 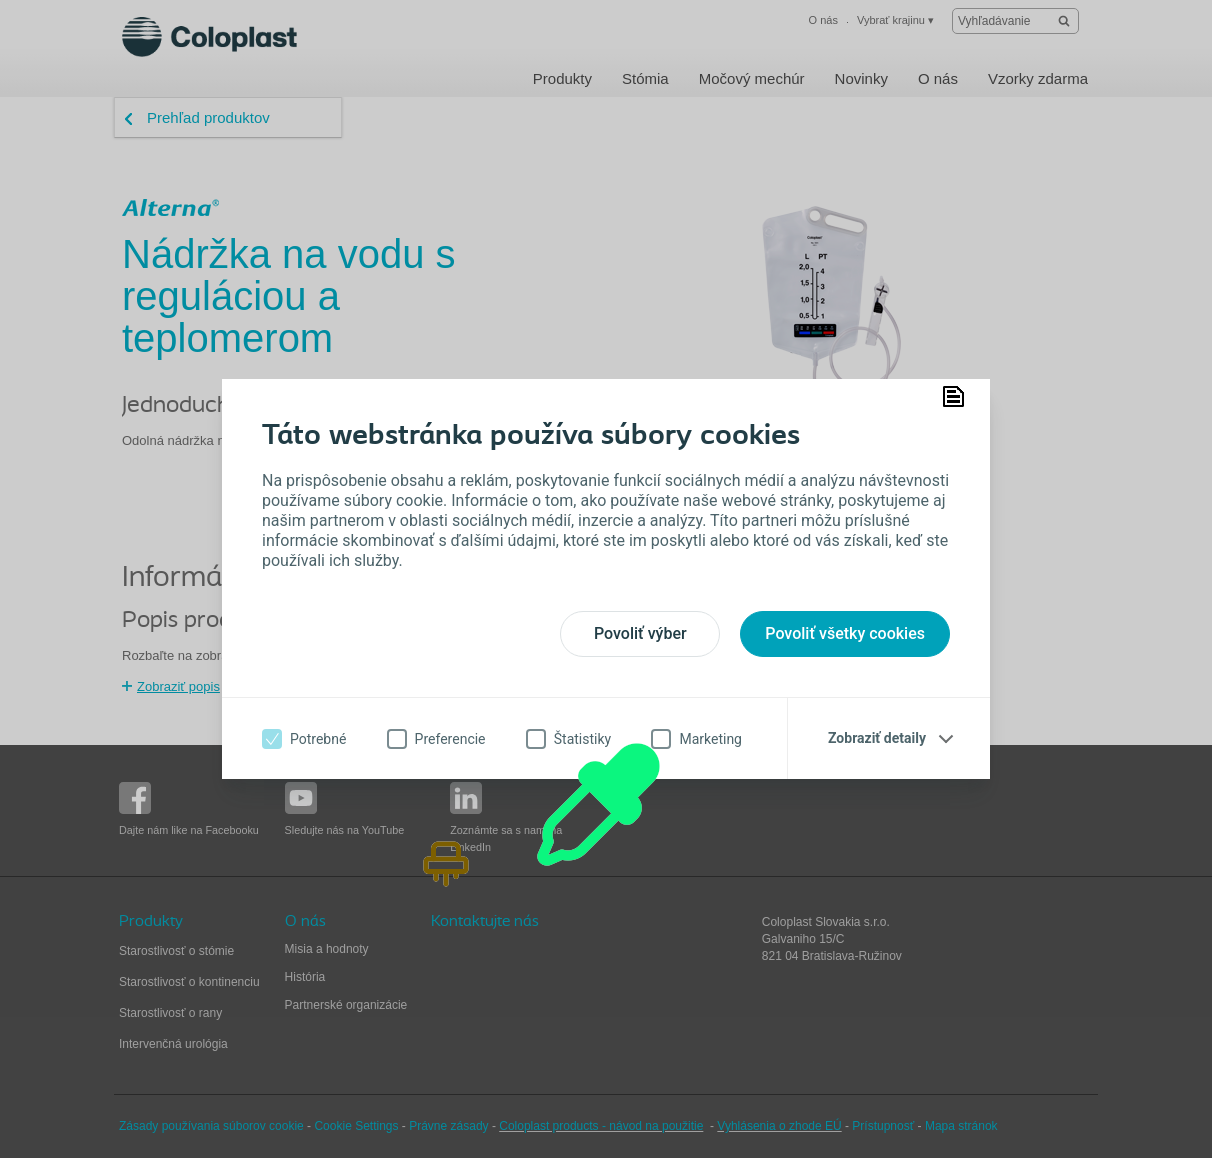 I want to click on pick a color from the canvas, so click(x=598, y=804).